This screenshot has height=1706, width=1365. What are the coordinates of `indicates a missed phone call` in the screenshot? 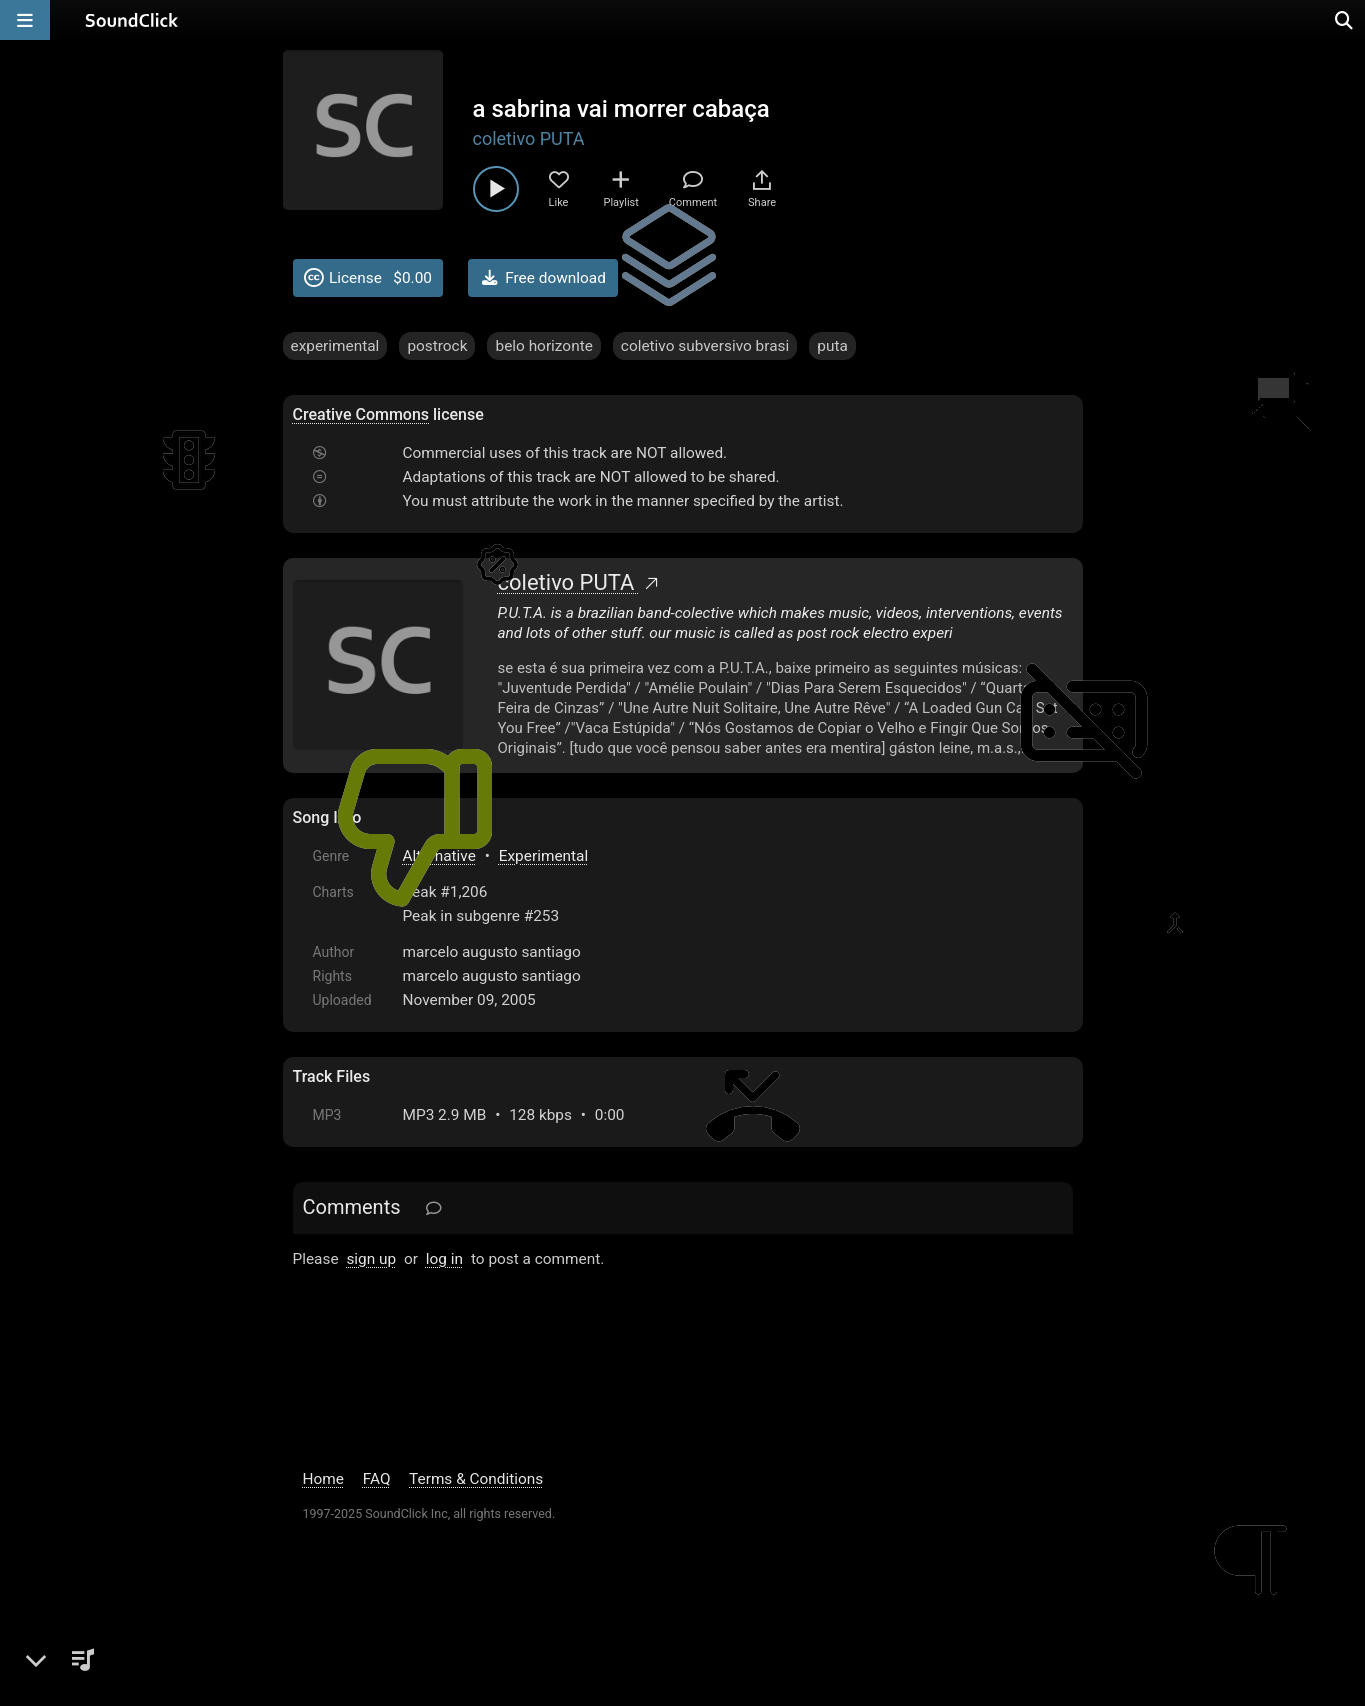 It's located at (753, 1106).